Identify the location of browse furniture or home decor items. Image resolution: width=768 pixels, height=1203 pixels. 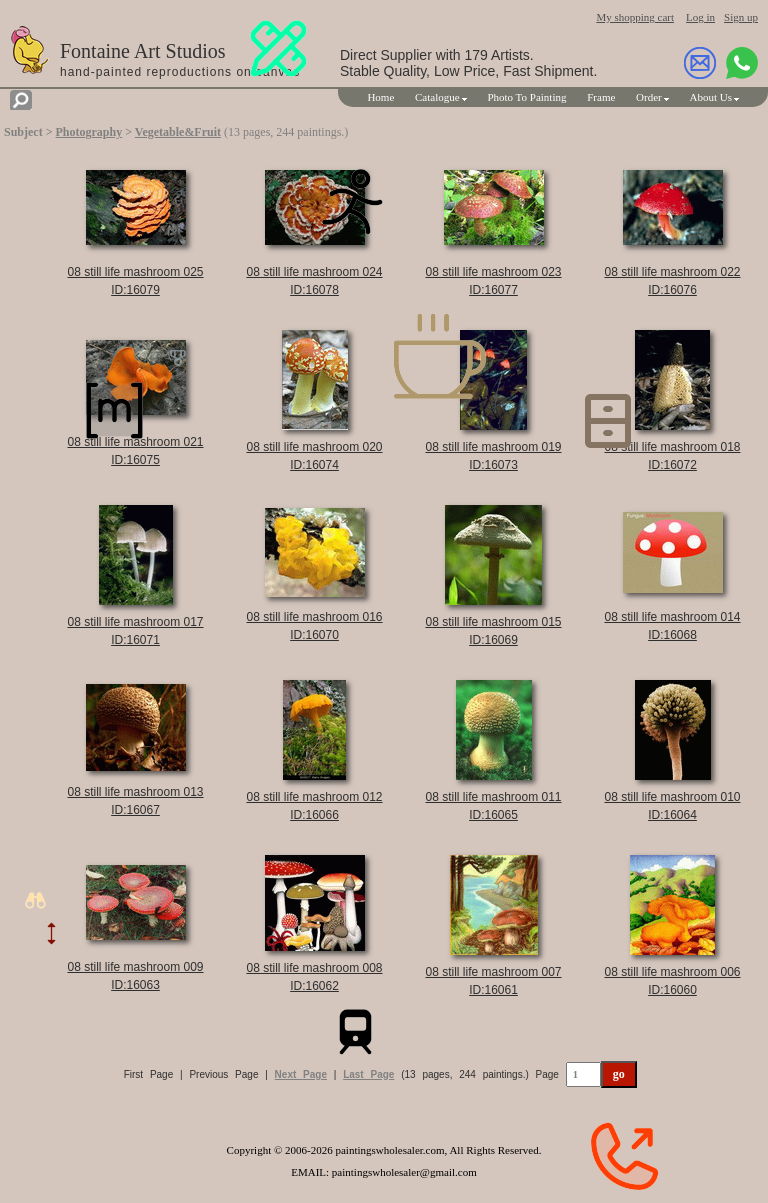
(608, 421).